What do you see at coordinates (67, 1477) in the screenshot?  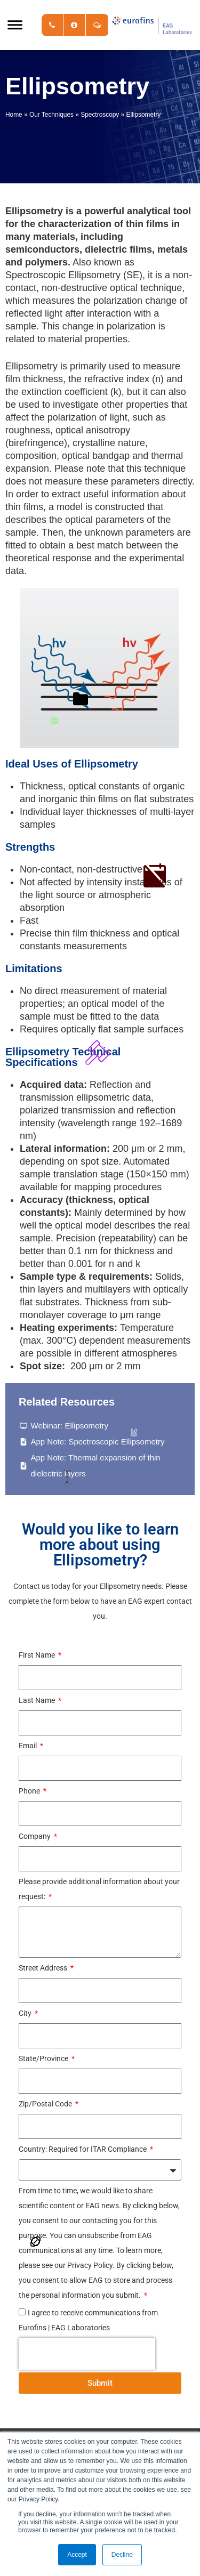 I see `text input field is active` at bounding box center [67, 1477].